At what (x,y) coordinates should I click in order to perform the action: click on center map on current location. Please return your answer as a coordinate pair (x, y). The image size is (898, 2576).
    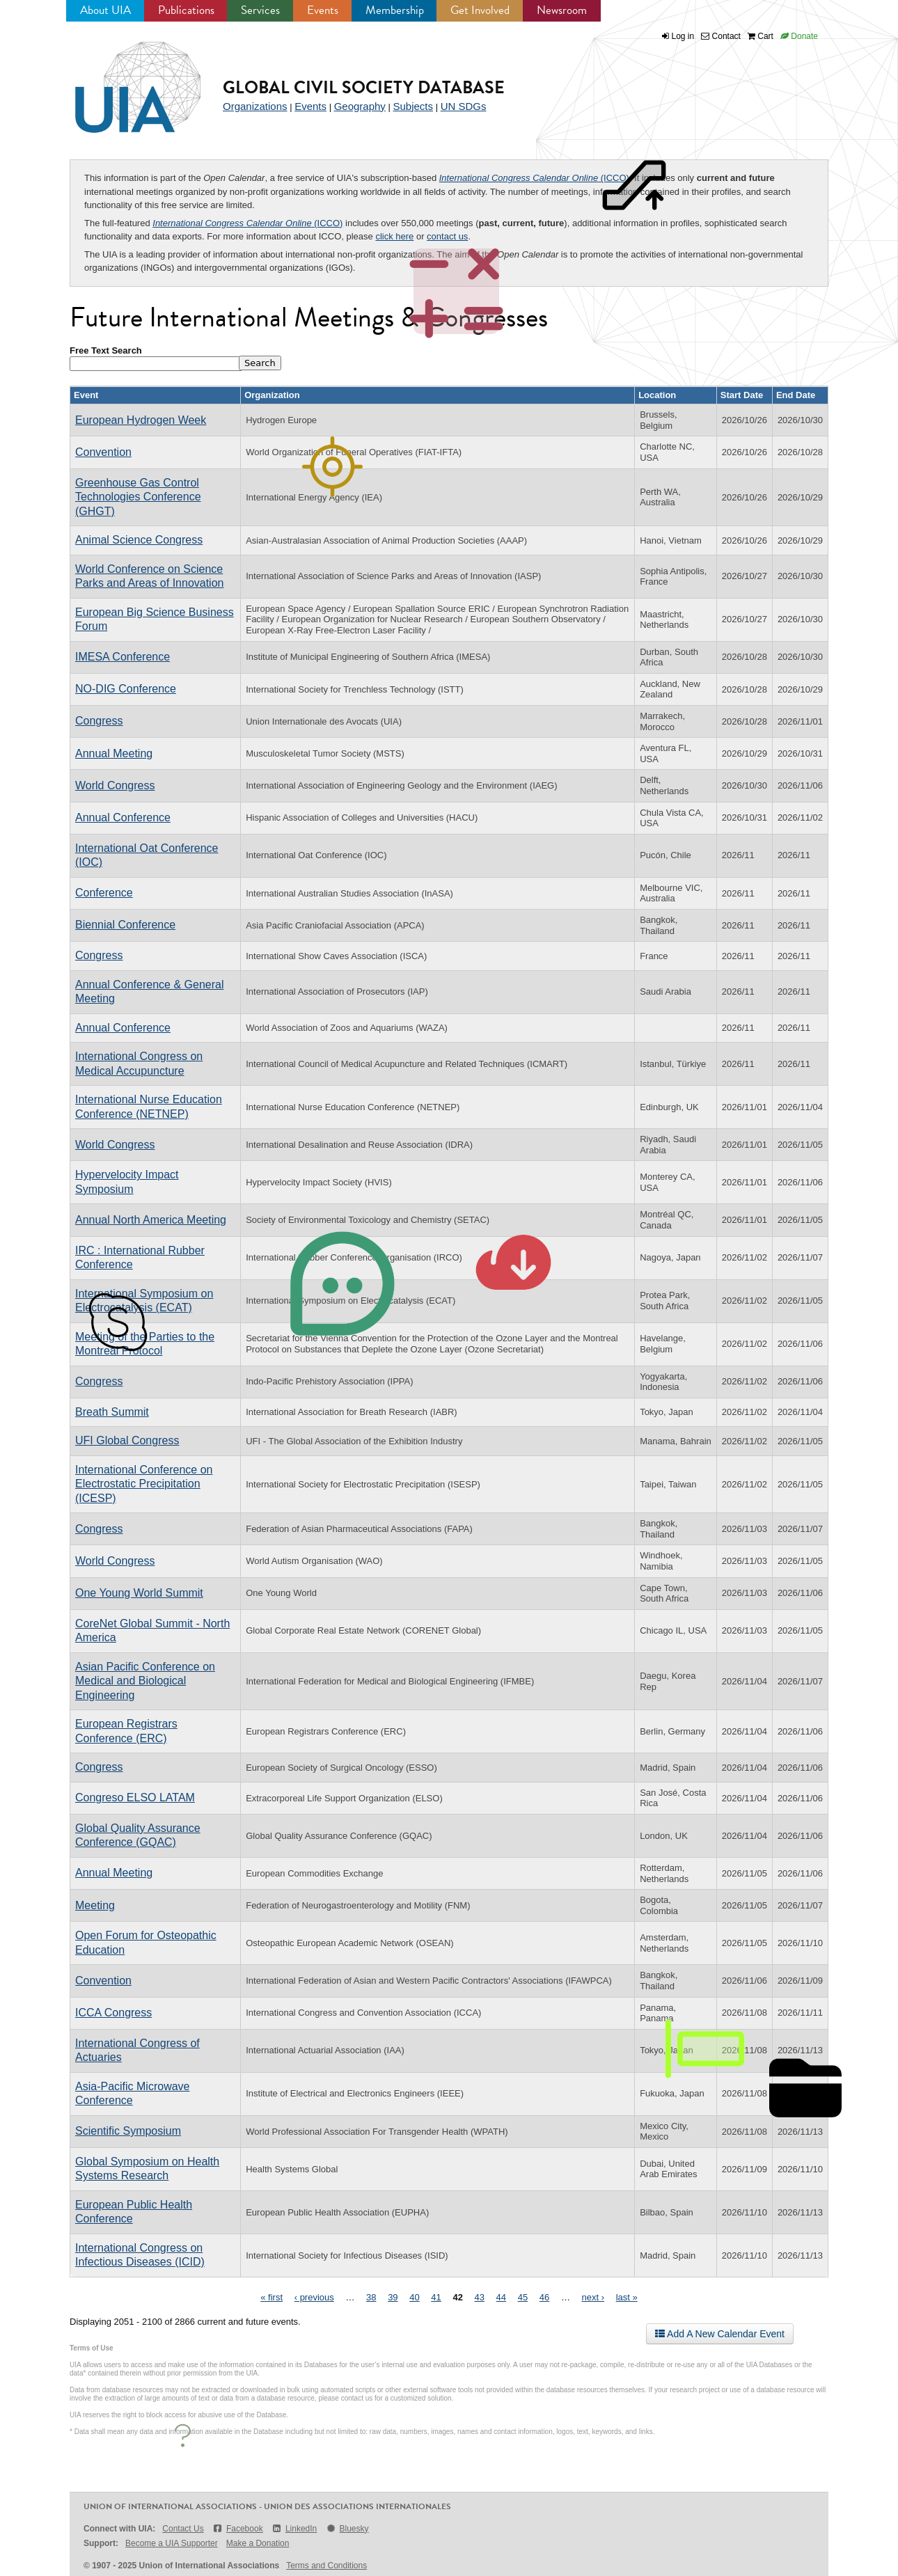
    Looking at the image, I should click on (332, 466).